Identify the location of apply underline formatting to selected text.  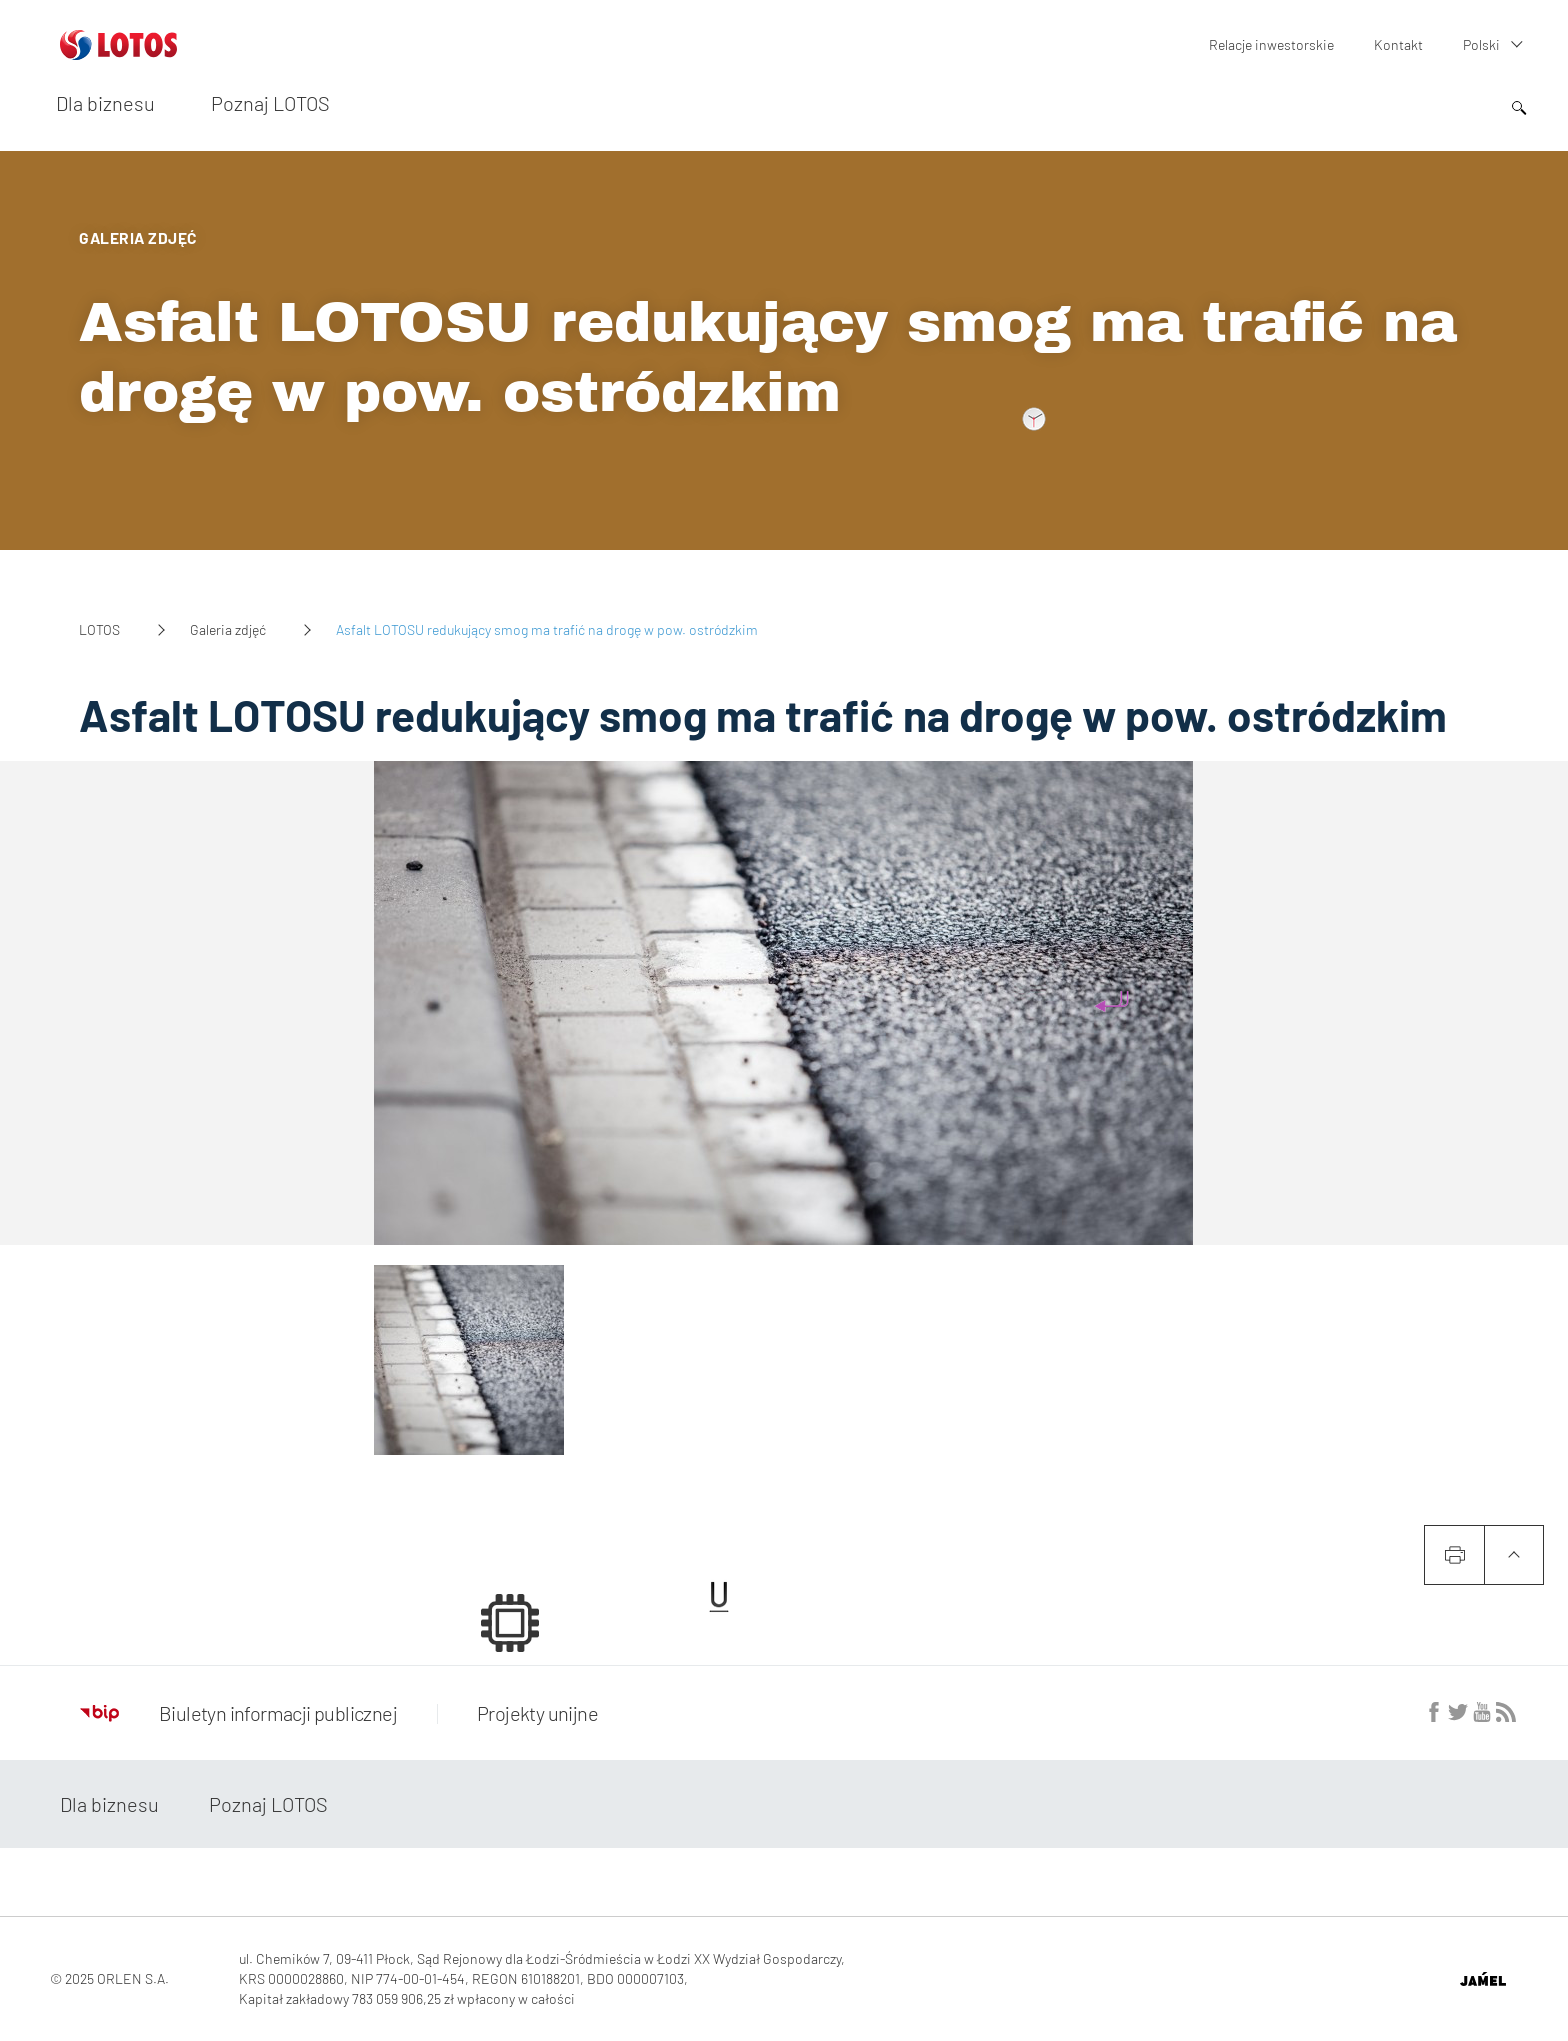
(719, 1597).